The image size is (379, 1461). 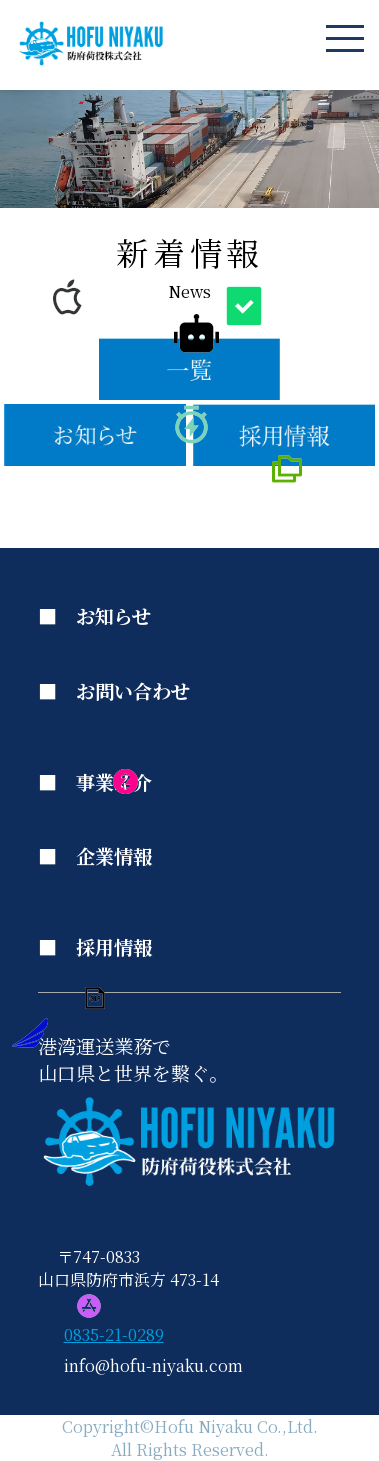 I want to click on set a quick timer or speed countdown, so click(x=191, y=425).